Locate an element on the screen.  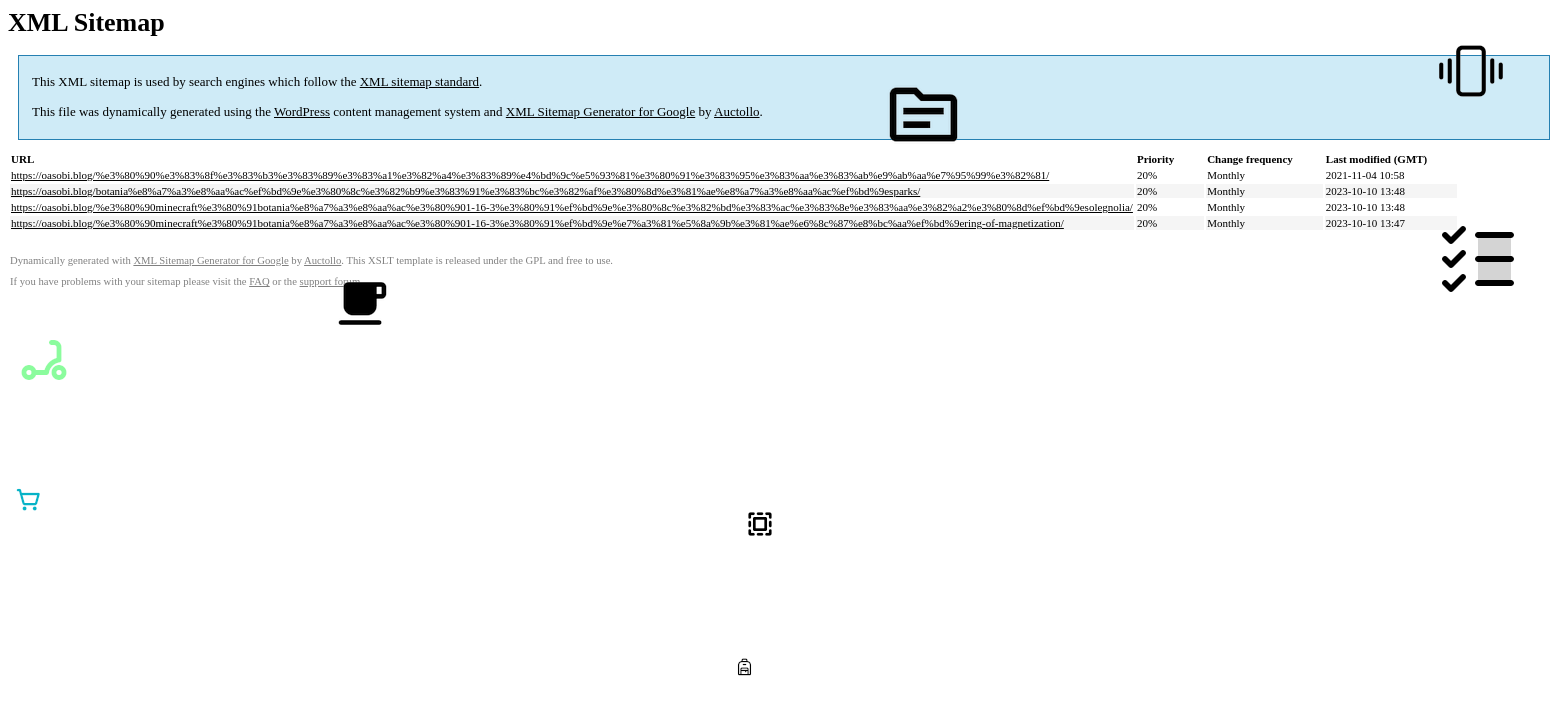
view your shopping cart is located at coordinates (28, 499).